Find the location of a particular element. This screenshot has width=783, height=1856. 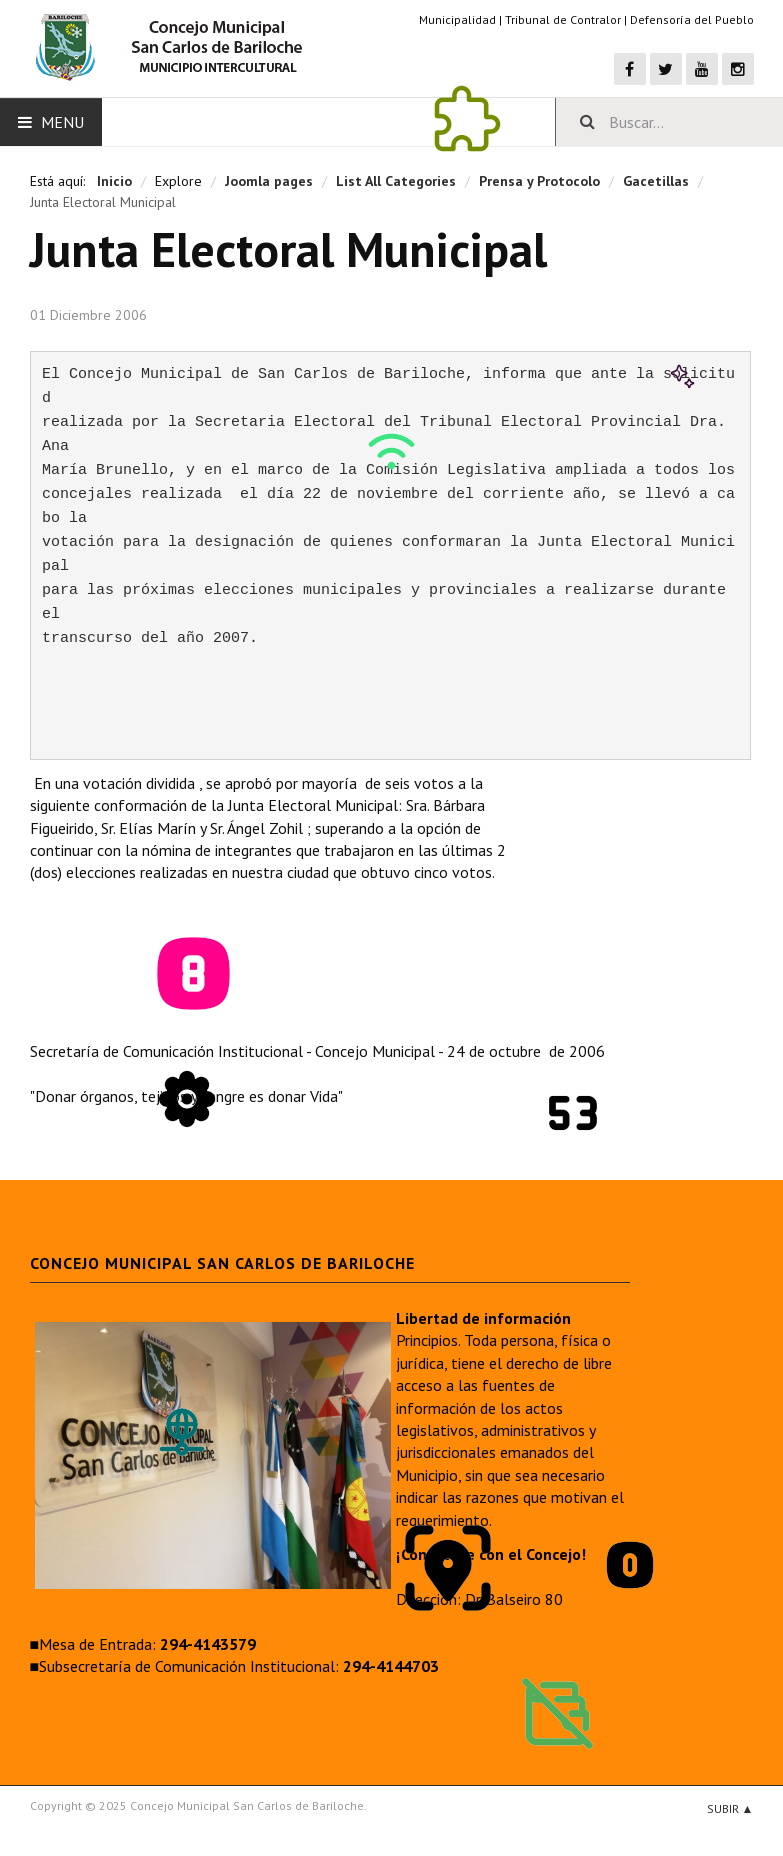

wallet feature unavailable or disabled is located at coordinates (557, 1713).